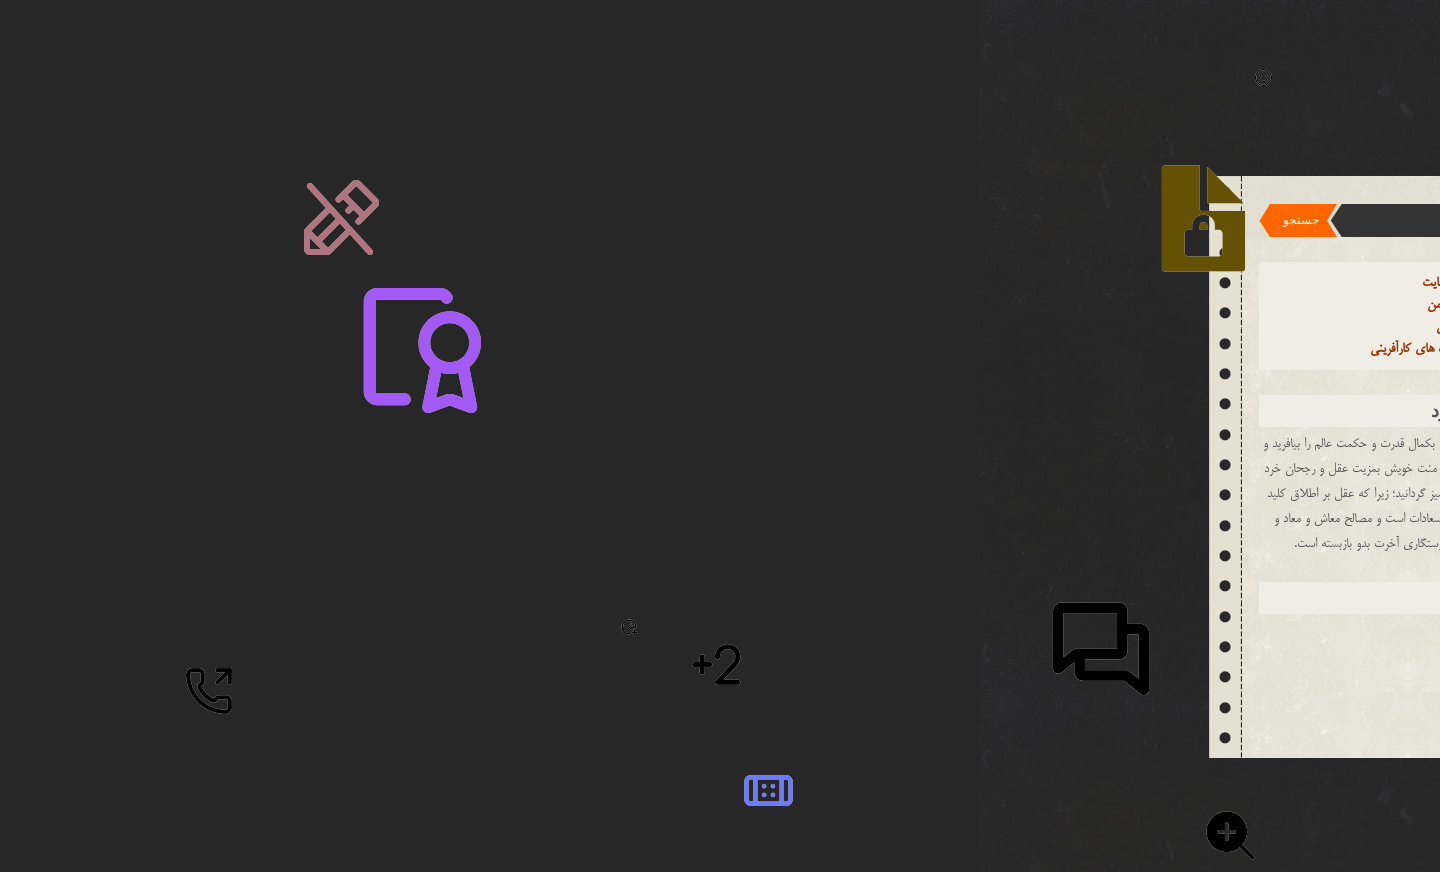 Image resolution: width=1440 pixels, height=872 pixels. What do you see at coordinates (209, 691) in the screenshot?
I see `make an outgoing call` at bounding box center [209, 691].